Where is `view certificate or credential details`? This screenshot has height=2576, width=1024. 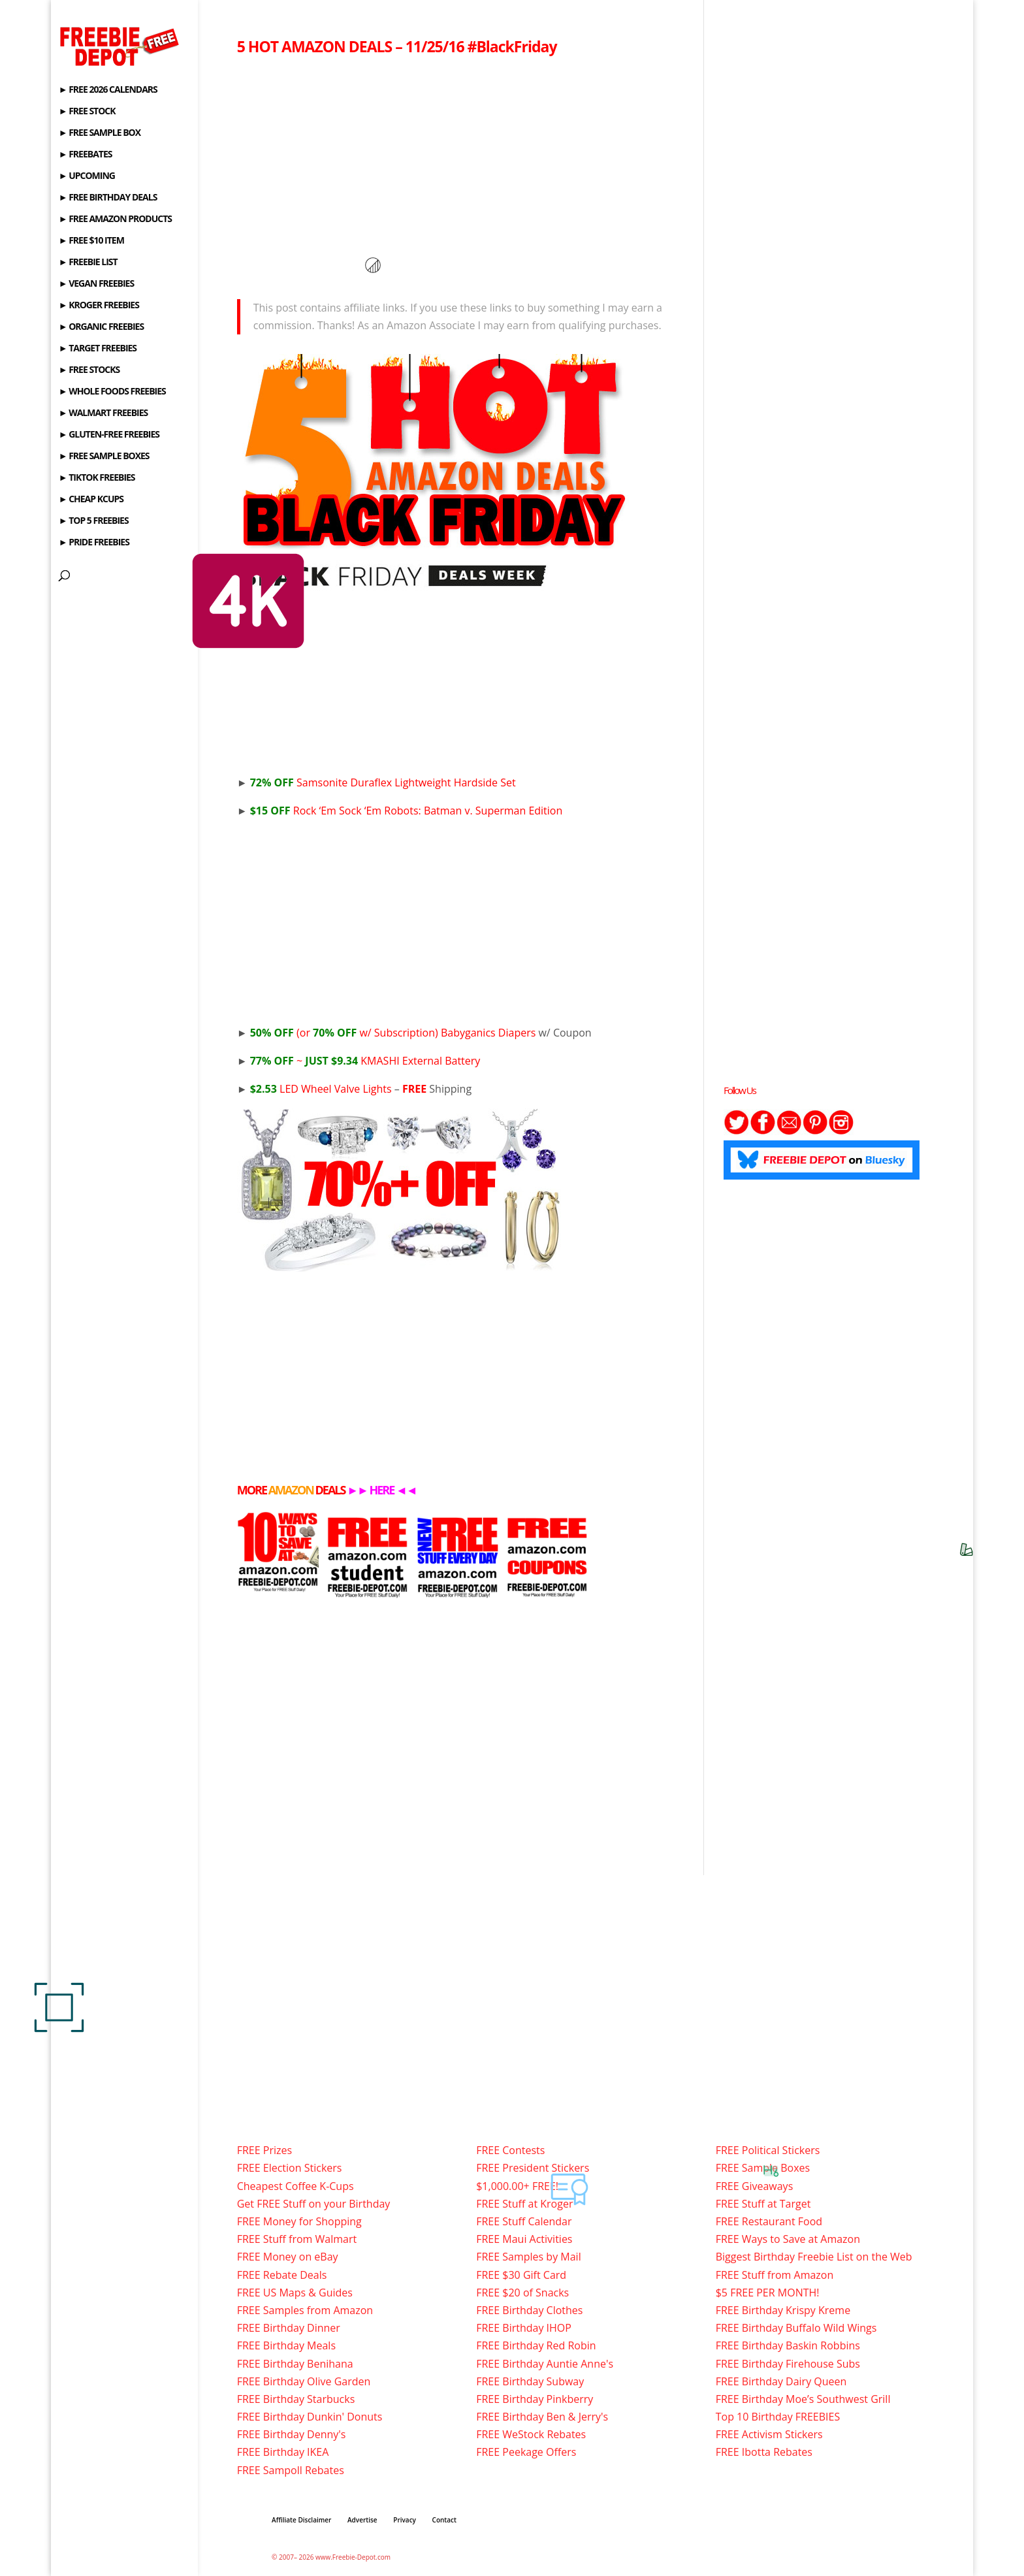
view certificate or credential details is located at coordinates (568, 2188).